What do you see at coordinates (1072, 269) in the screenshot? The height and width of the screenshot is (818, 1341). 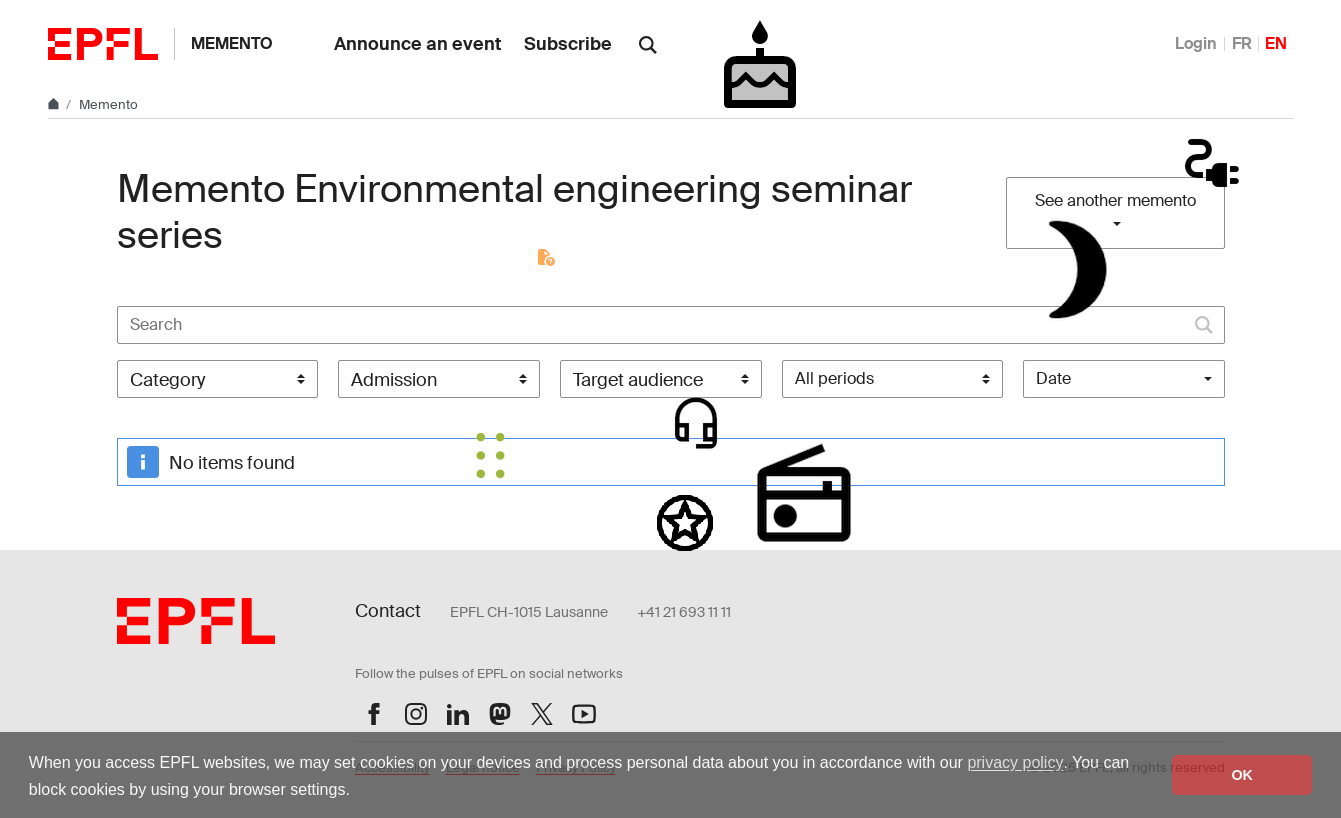 I see `toggle dark mode or night theme` at bounding box center [1072, 269].